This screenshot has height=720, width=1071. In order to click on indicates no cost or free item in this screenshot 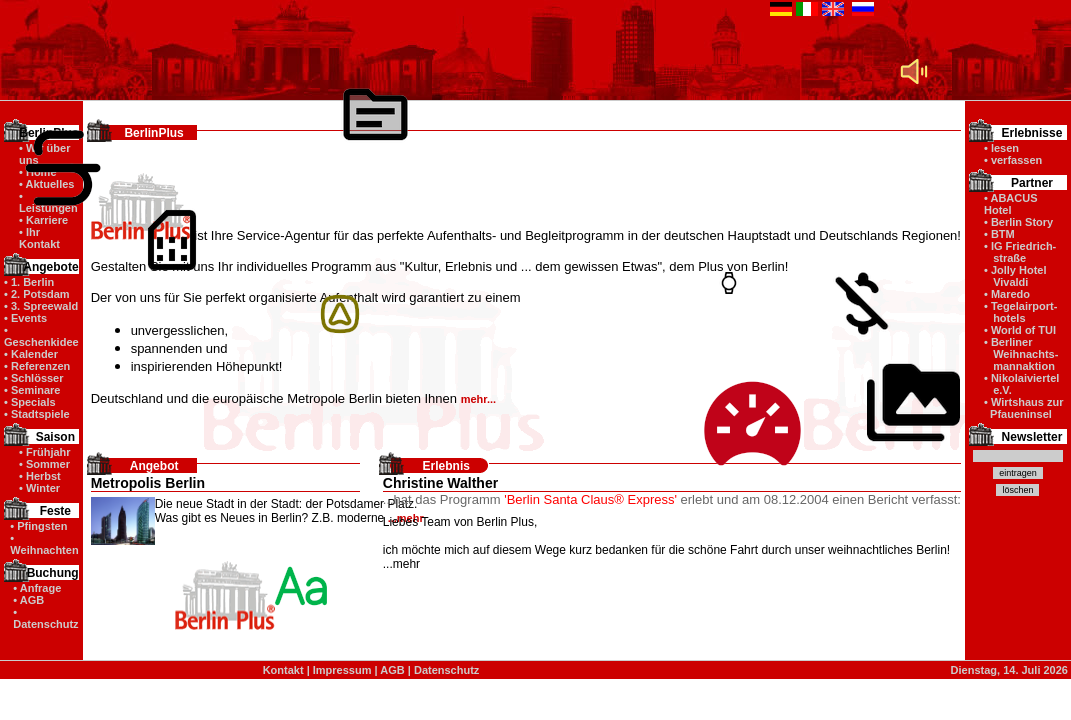, I will do `click(861, 303)`.